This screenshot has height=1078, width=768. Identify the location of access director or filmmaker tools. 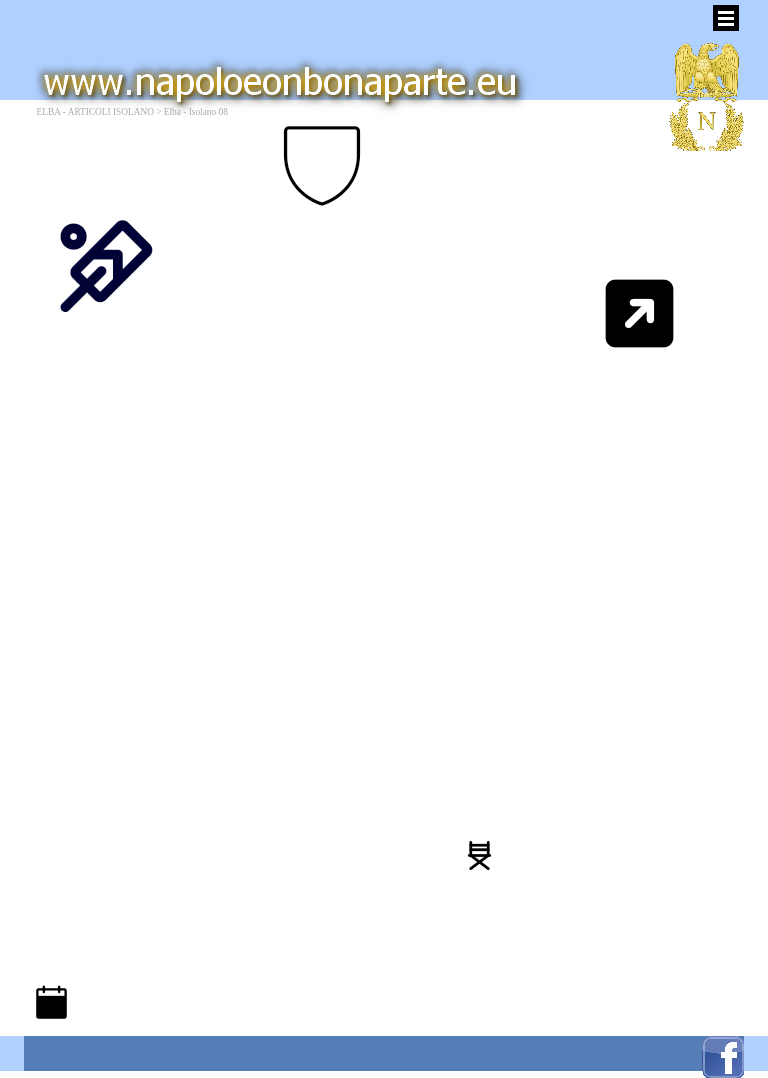
(479, 855).